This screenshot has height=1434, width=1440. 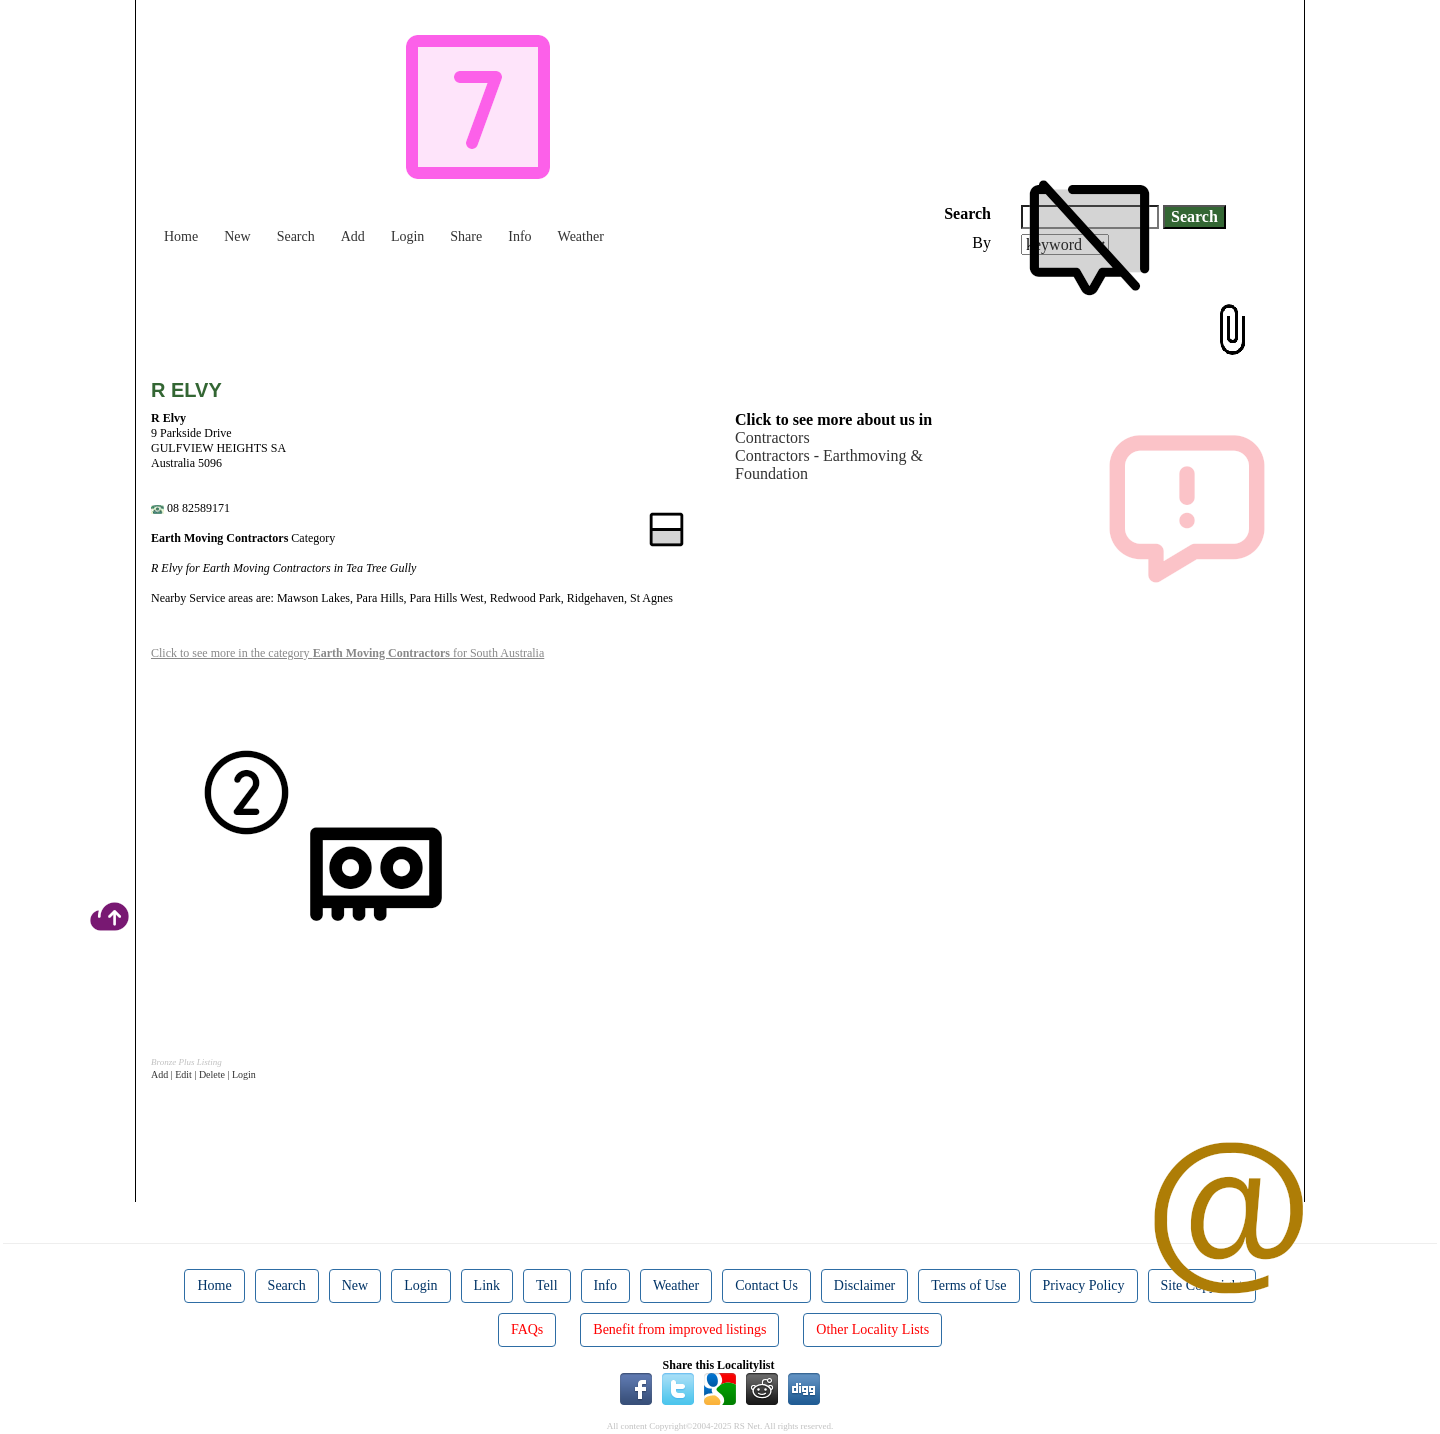 I want to click on mute or disable chat notifications, so click(x=1089, y=235).